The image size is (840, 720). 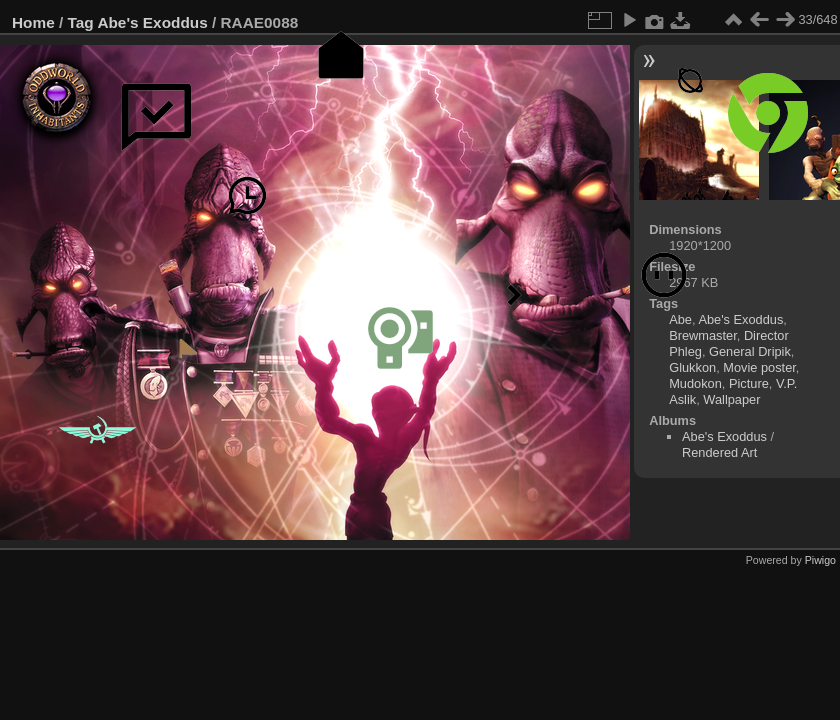 I want to click on aeroflot airline logo, so click(x=97, y=429).